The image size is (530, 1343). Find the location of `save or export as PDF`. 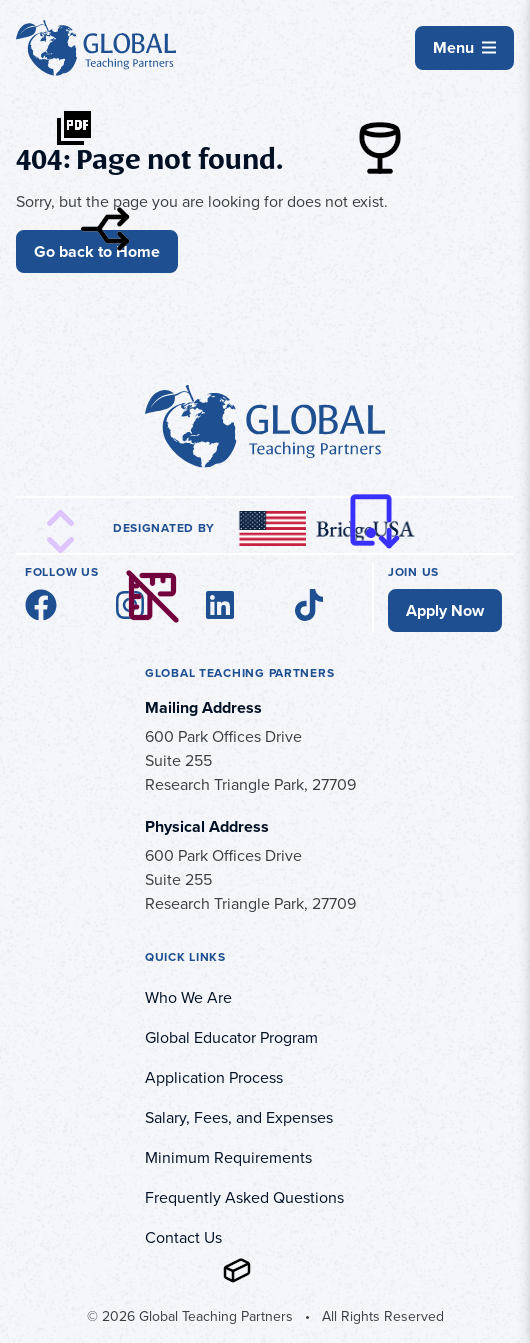

save or export as PDF is located at coordinates (74, 128).